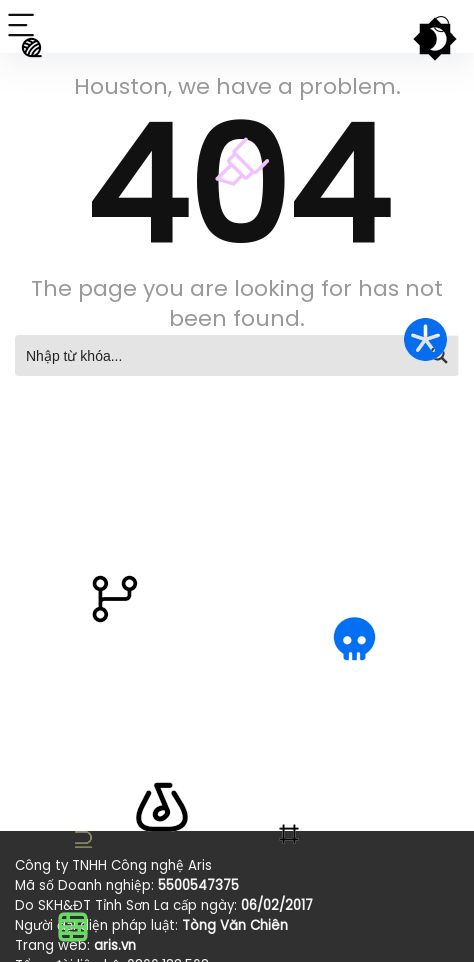 The height and width of the screenshot is (962, 474). Describe the element at coordinates (240, 164) in the screenshot. I see `highlight or mark selected text` at that location.